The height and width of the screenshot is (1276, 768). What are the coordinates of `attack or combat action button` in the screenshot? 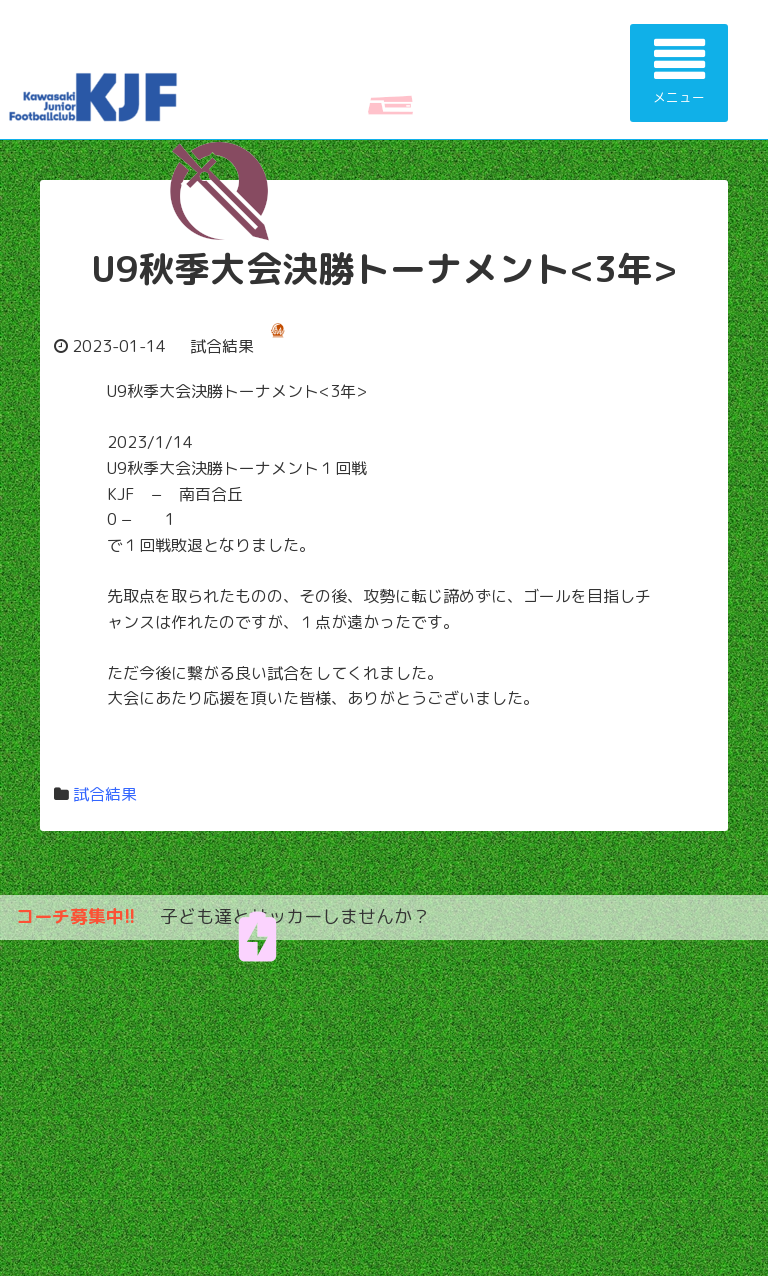 It's located at (219, 191).